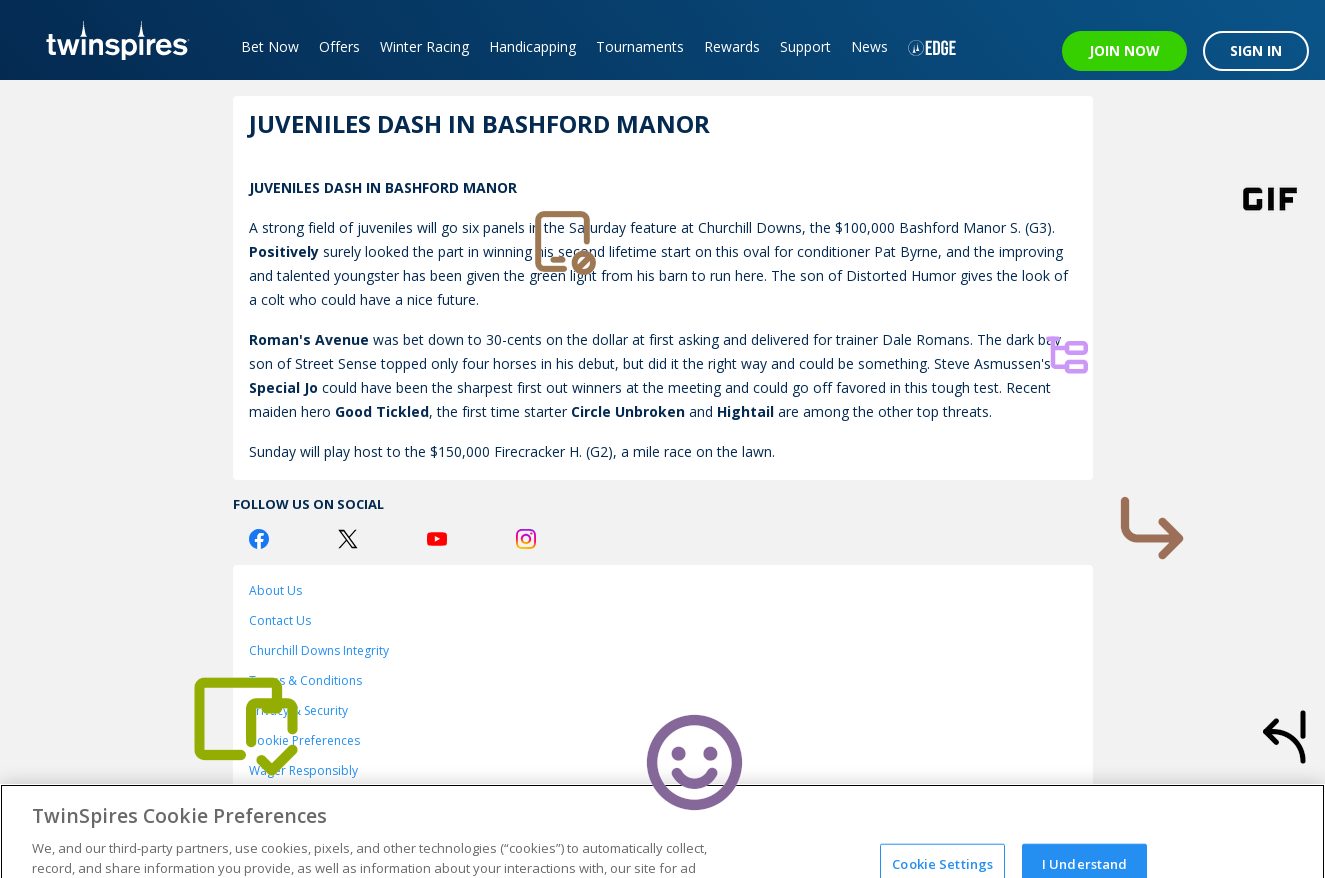 The height and width of the screenshot is (878, 1325). Describe the element at coordinates (694, 762) in the screenshot. I see `add an emoji or reaction` at that location.